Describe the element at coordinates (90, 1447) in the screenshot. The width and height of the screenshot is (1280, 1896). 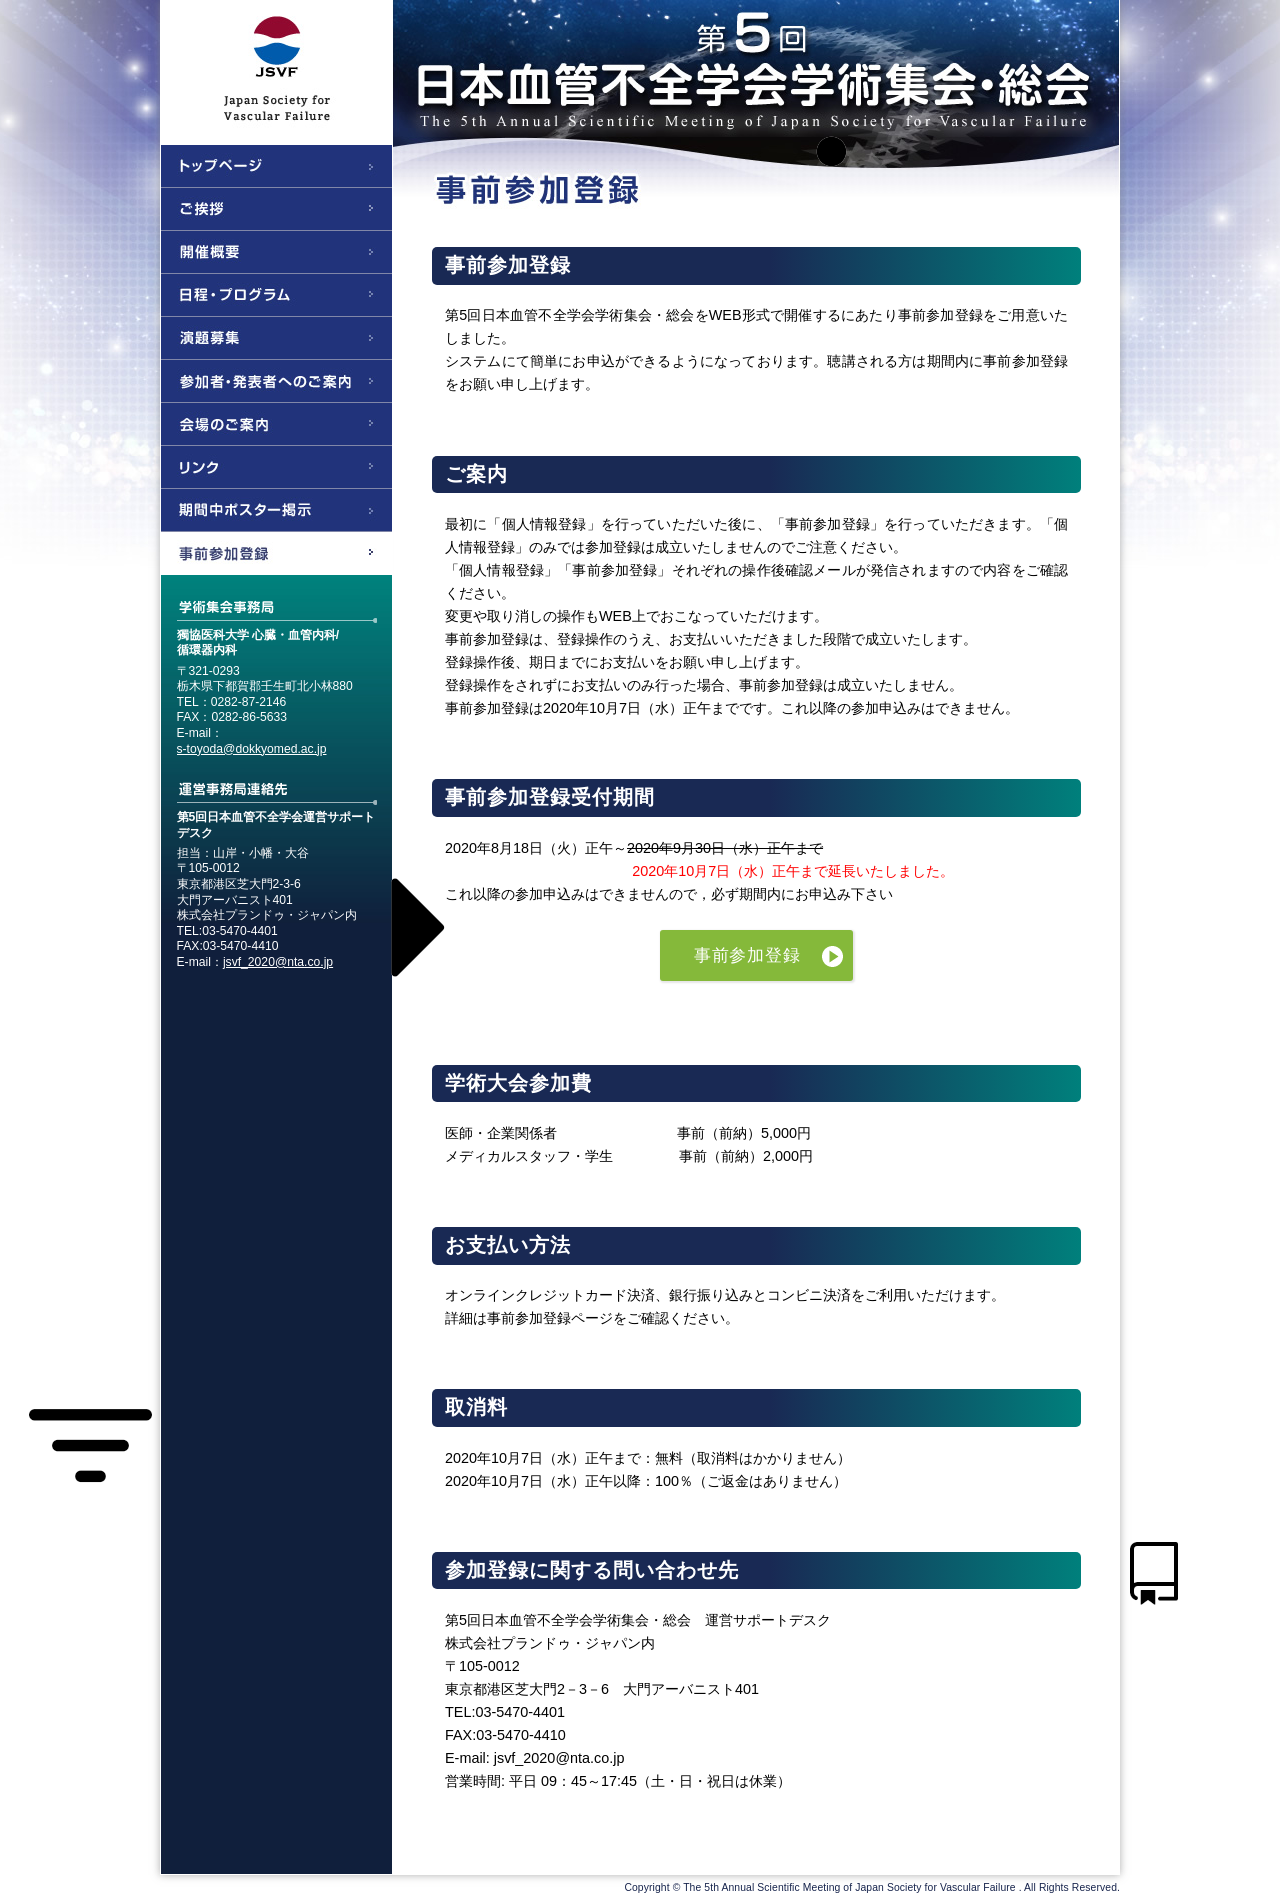
I see `filter or sort list items` at that location.